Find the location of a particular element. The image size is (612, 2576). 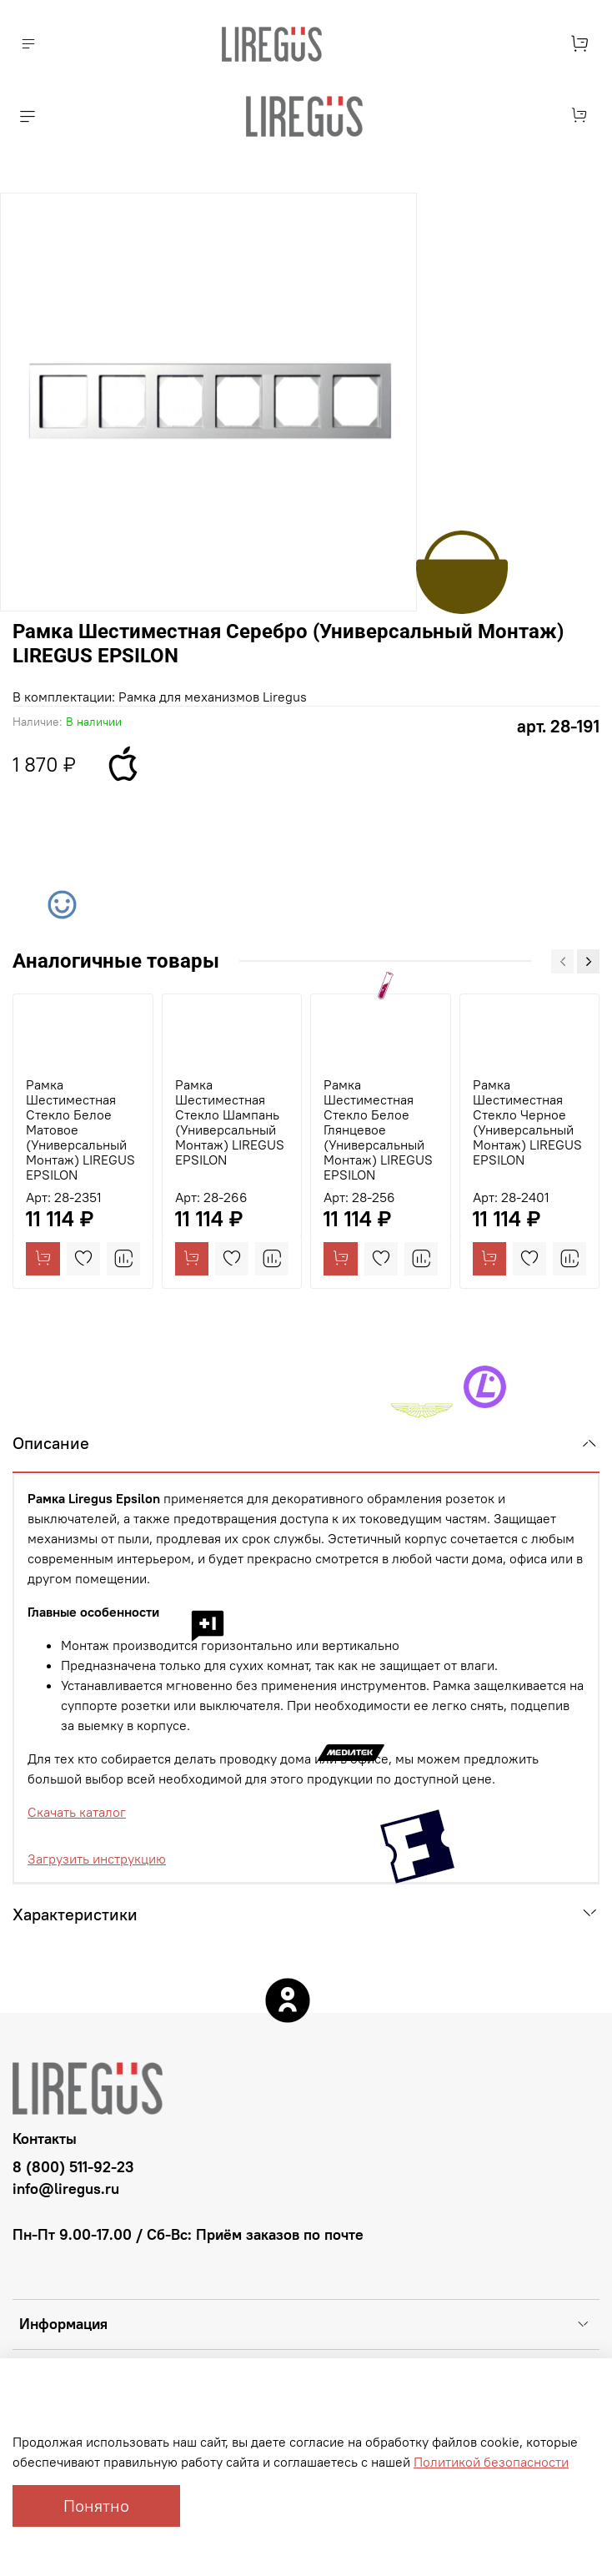

MediaTek company logo is located at coordinates (351, 1753).